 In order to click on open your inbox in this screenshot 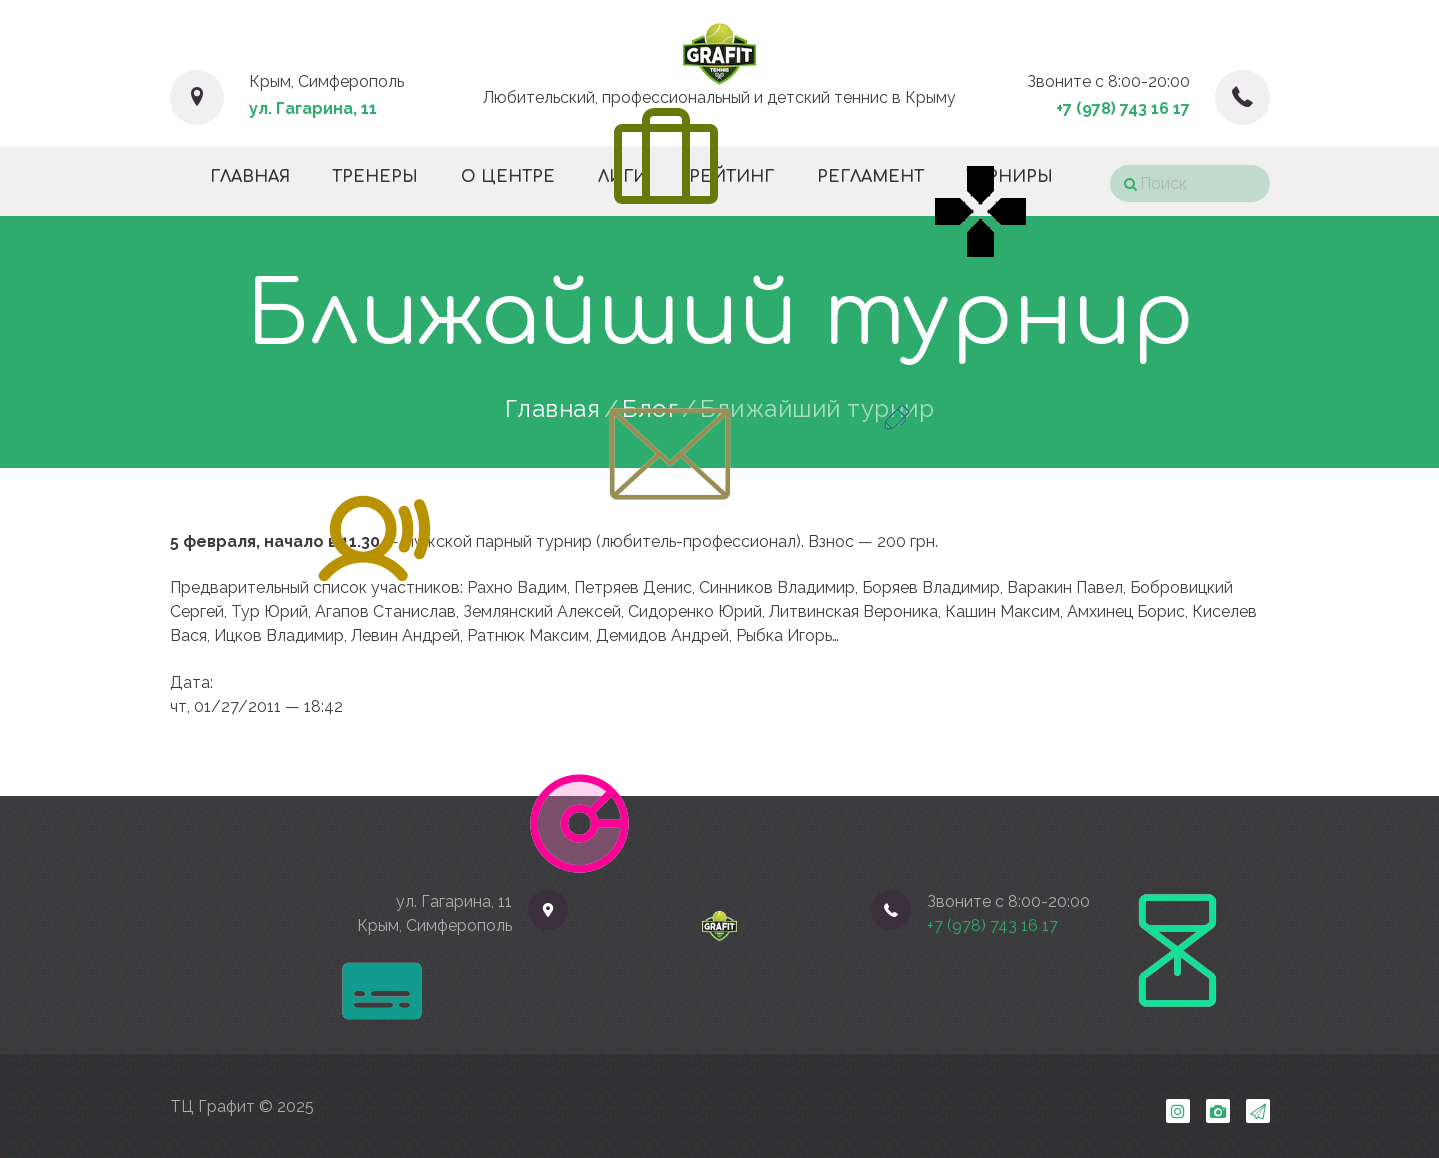, I will do `click(670, 454)`.